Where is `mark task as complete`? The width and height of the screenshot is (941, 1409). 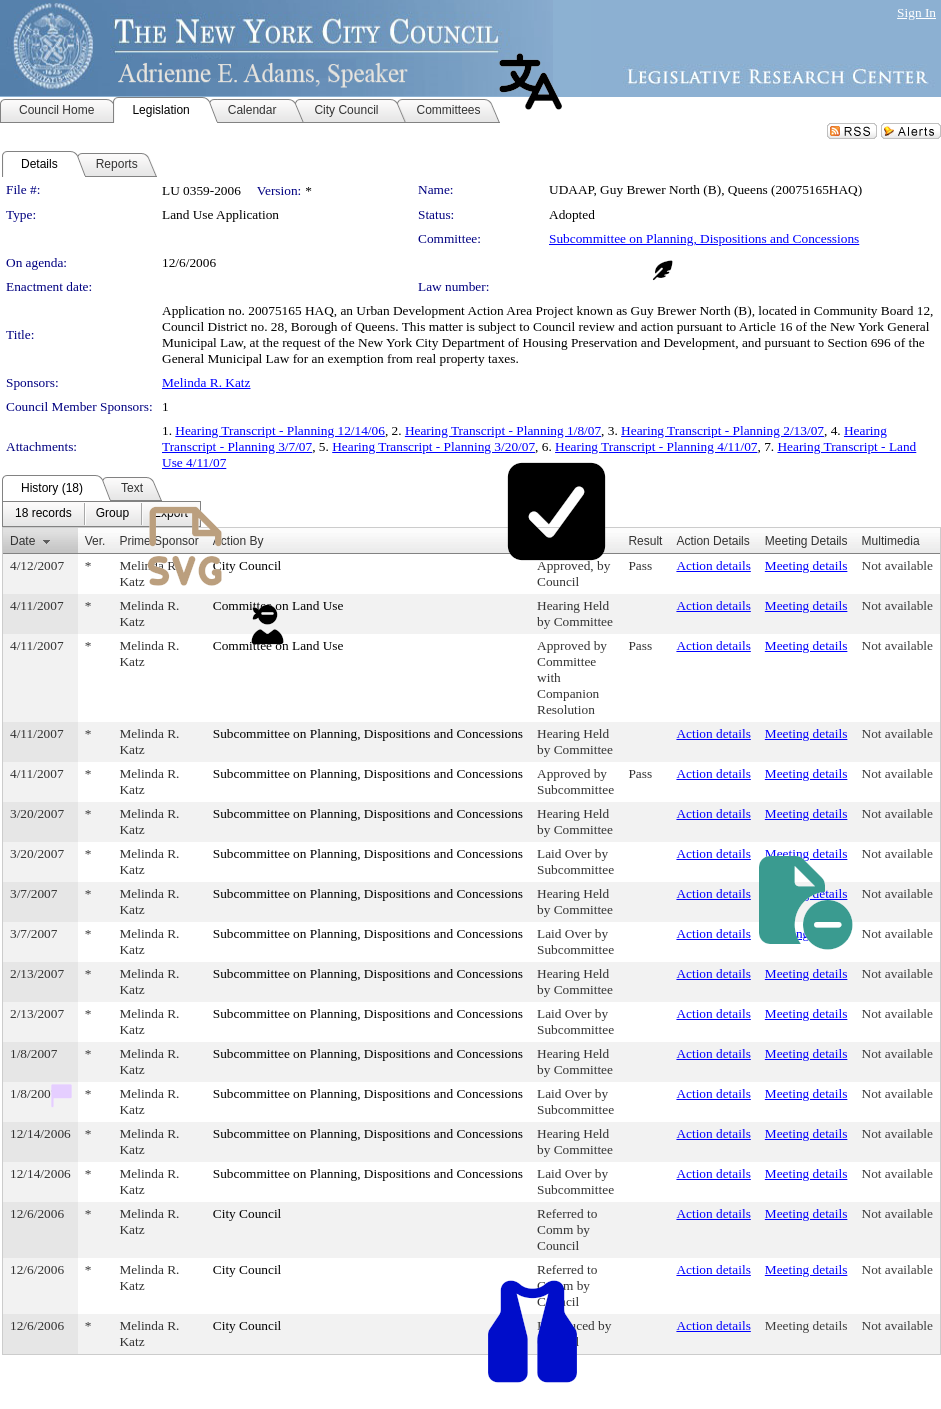 mark task as complete is located at coordinates (556, 511).